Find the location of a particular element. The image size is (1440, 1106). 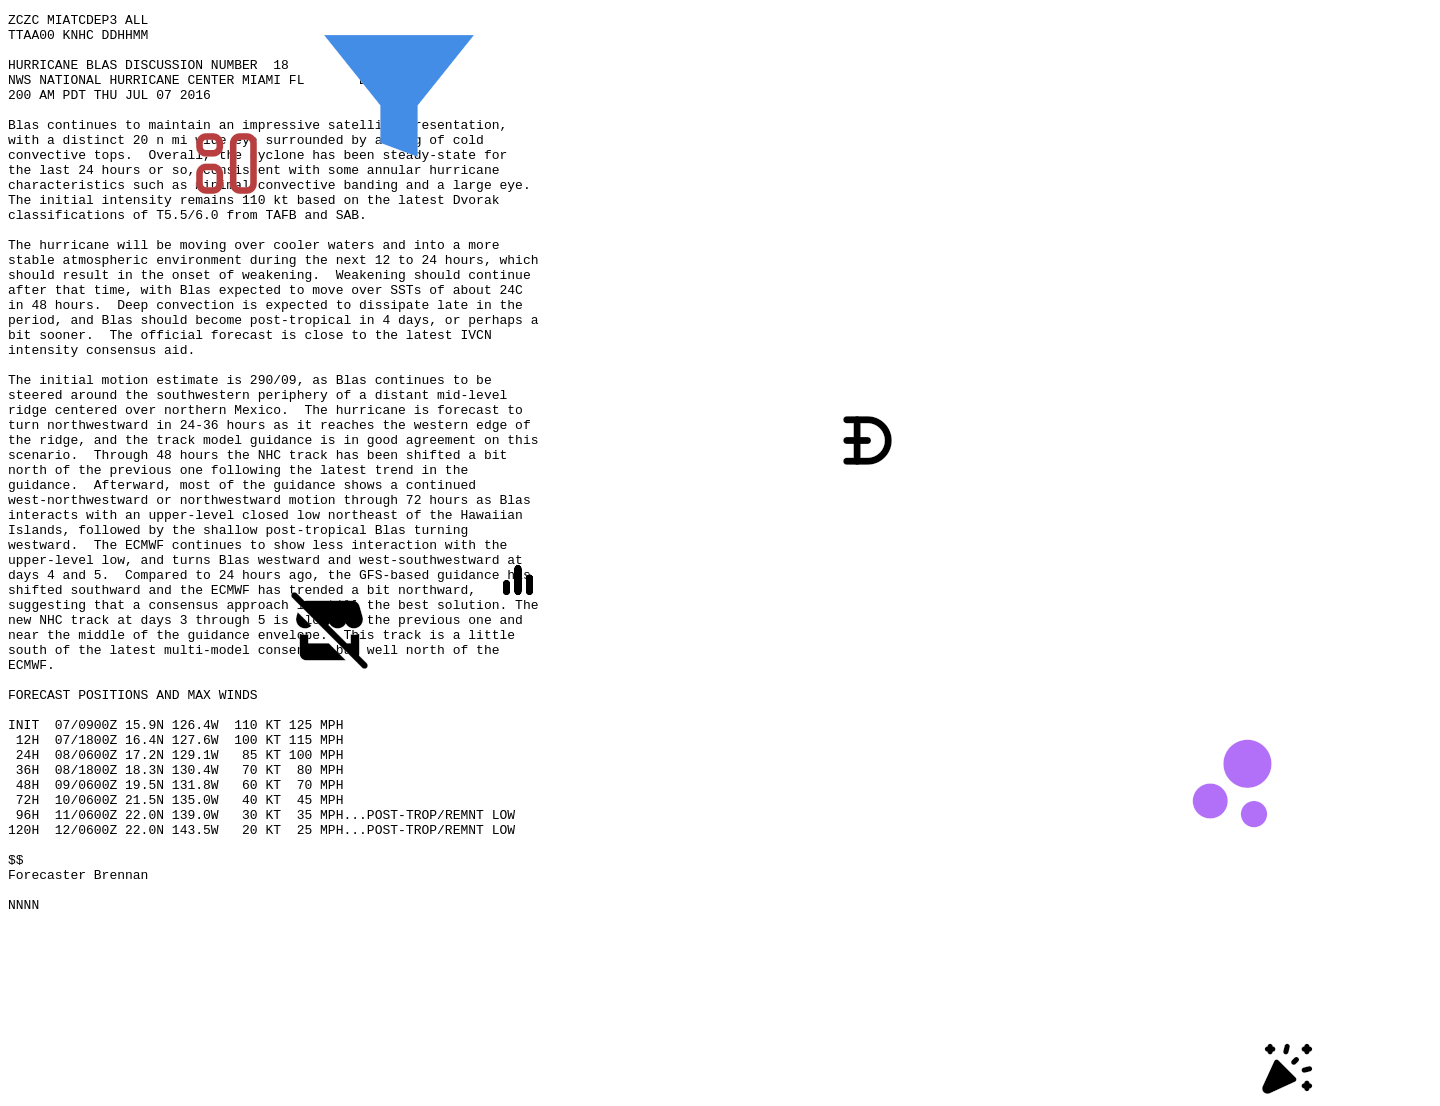

celebration or success state indicator is located at coordinates (1288, 1067).